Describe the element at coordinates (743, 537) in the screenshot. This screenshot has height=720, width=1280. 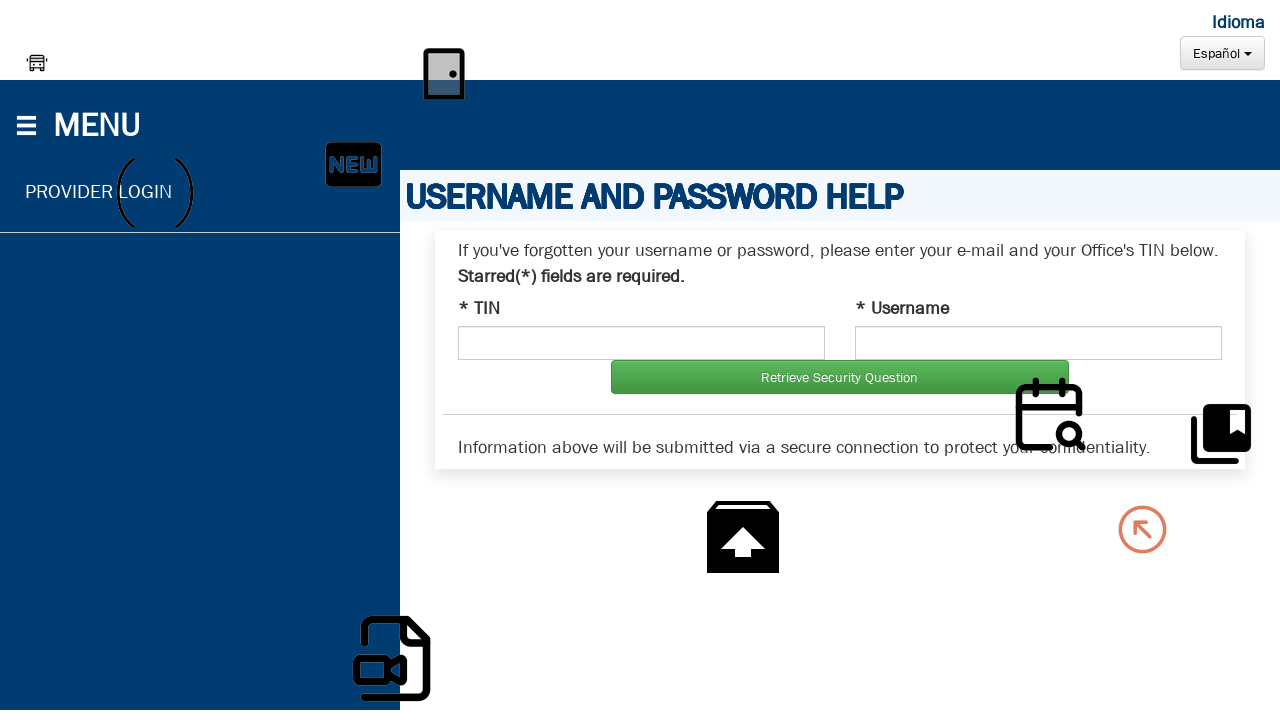
I see `unarchive an item or message` at that location.